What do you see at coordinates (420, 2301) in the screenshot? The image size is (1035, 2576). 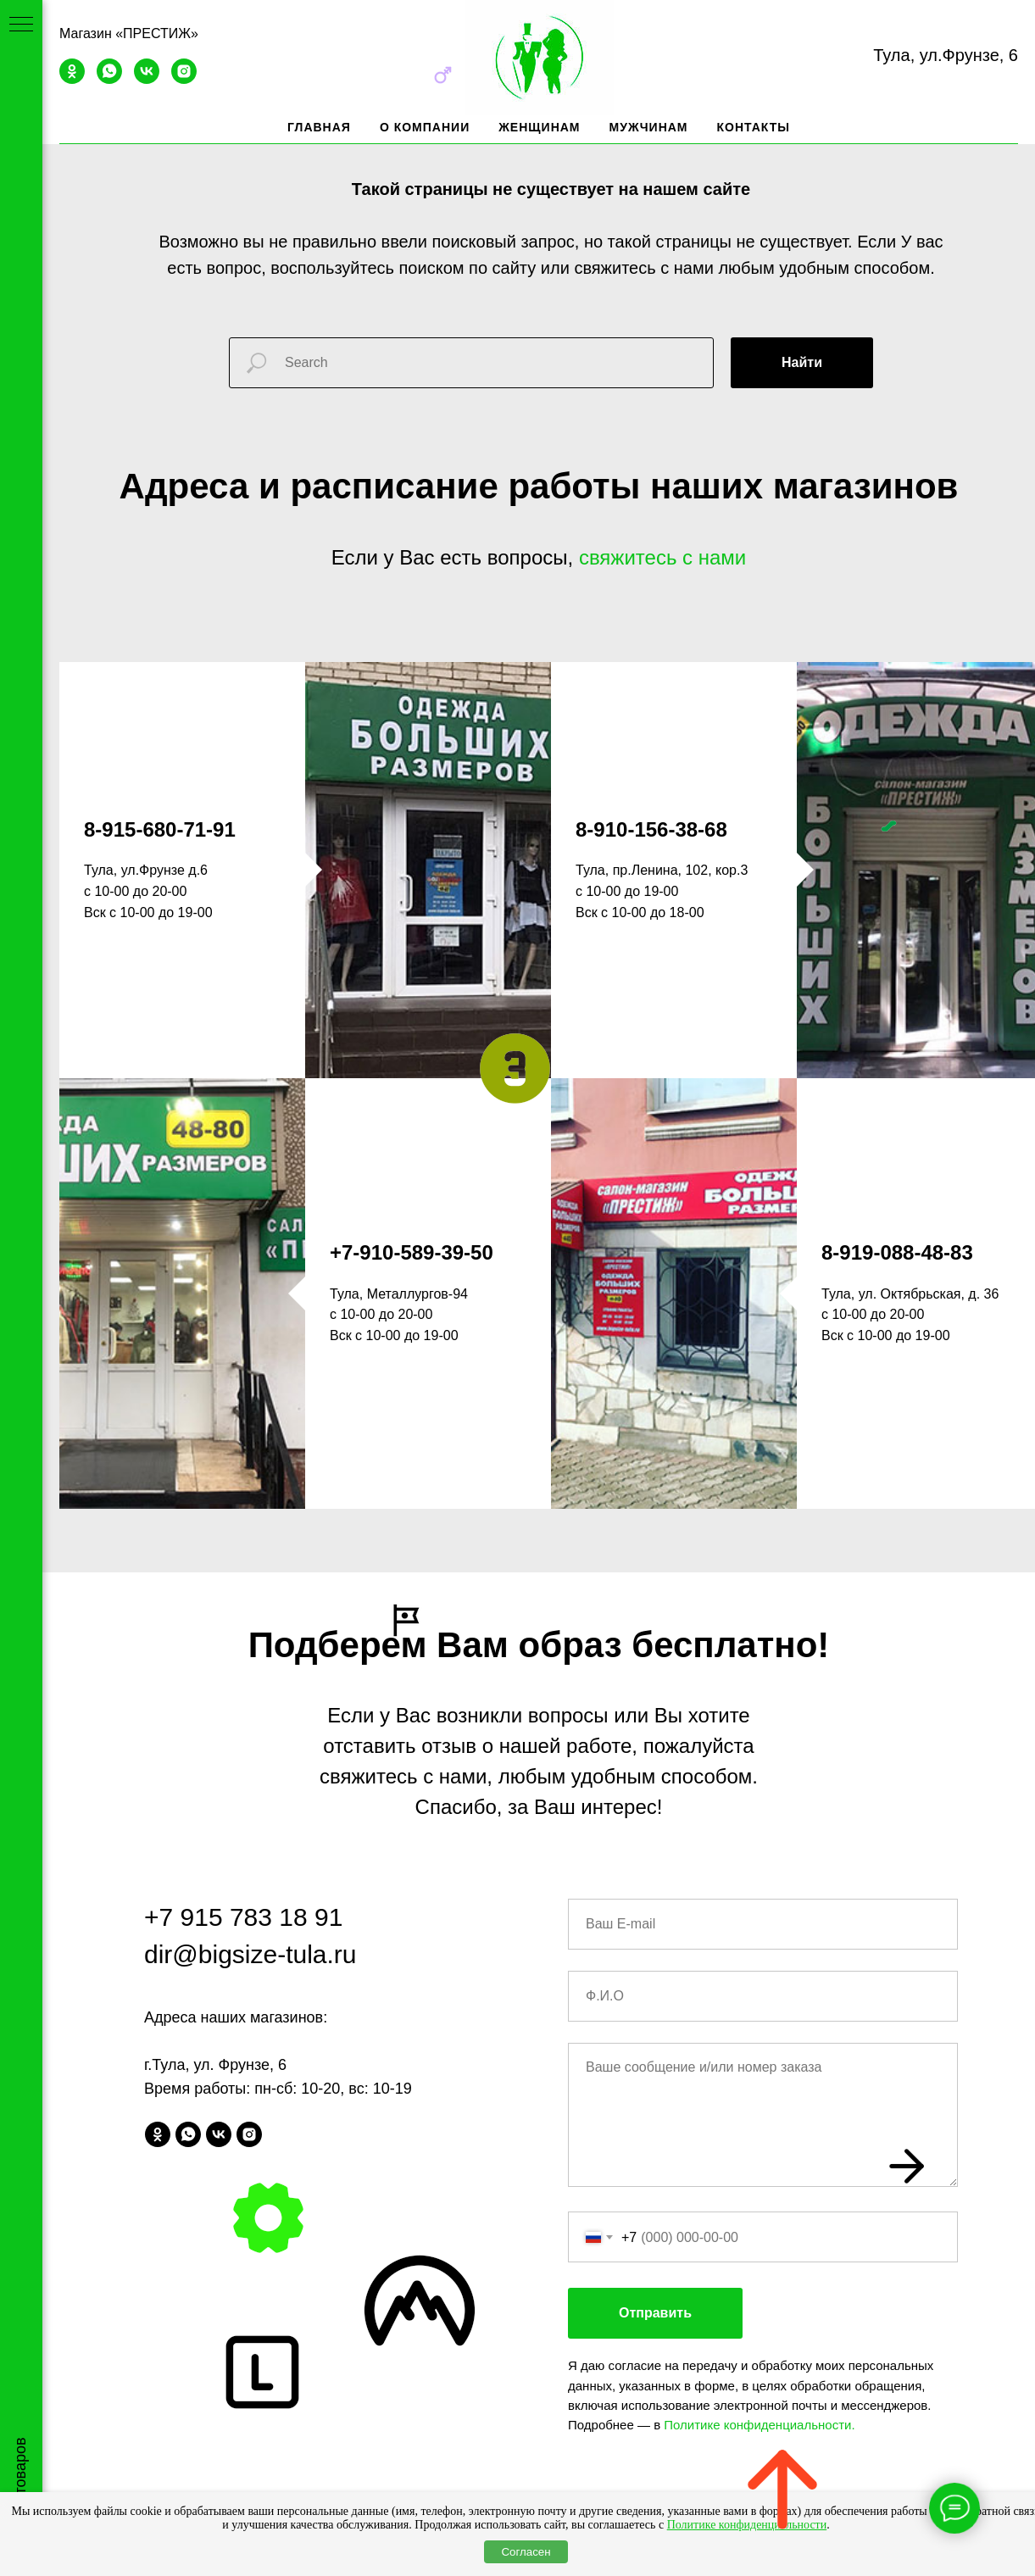 I see `connect to NordVPN` at bounding box center [420, 2301].